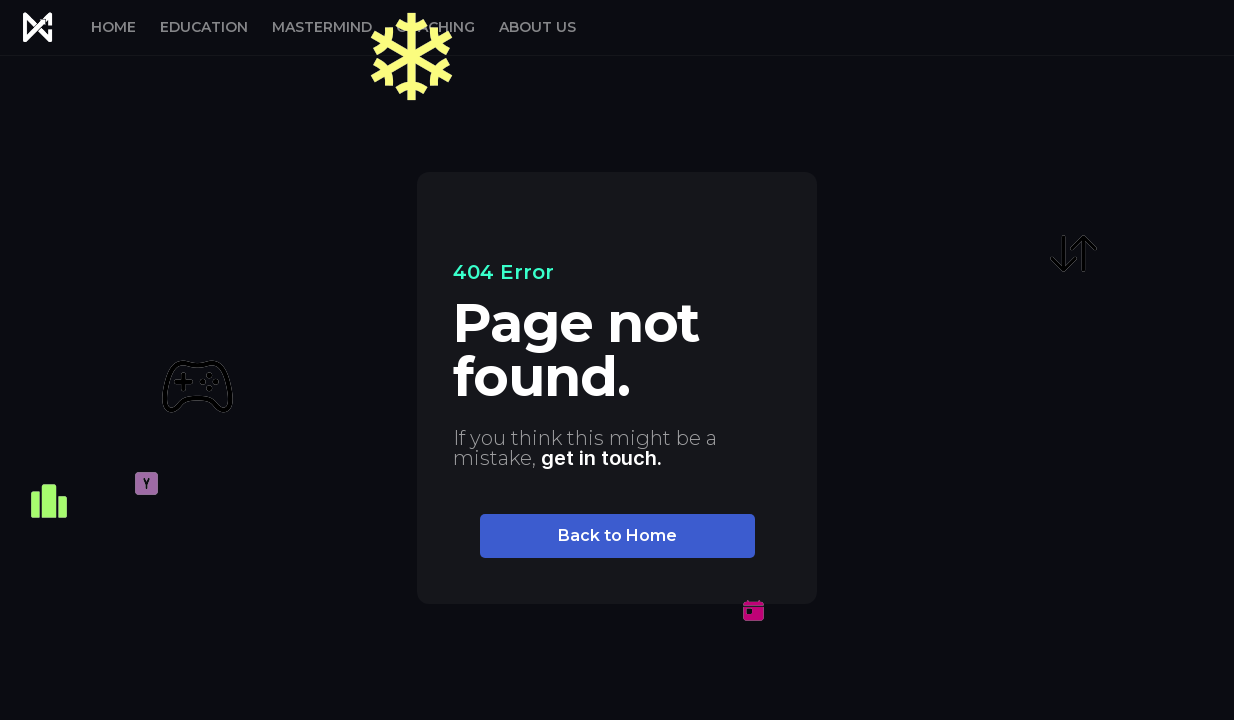 The height and width of the screenshot is (720, 1234). What do you see at coordinates (1073, 253) in the screenshot?
I see `swap or reorder items vertically` at bounding box center [1073, 253].